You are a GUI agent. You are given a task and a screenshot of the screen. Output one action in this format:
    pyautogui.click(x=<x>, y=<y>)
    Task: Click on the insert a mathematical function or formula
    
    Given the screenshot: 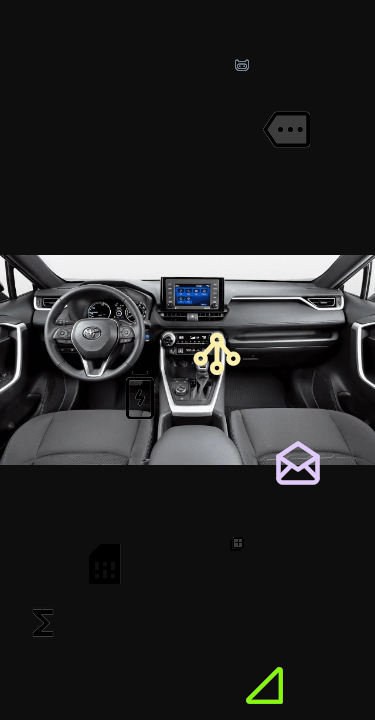 What is the action you would take?
    pyautogui.click(x=43, y=623)
    